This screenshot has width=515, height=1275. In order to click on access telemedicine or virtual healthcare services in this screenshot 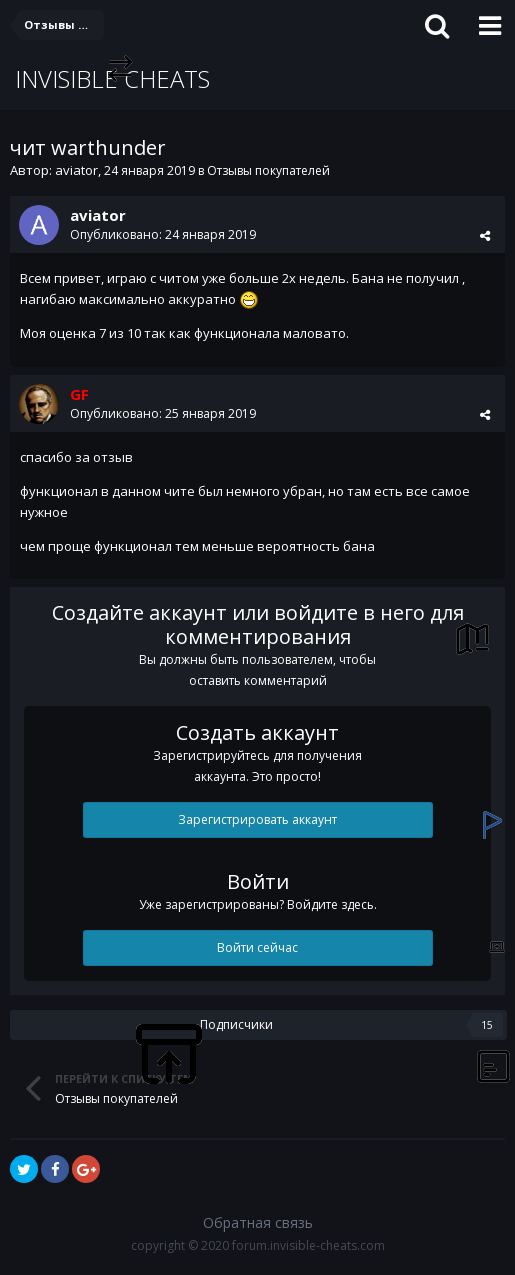, I will do `click(497, 947)`.